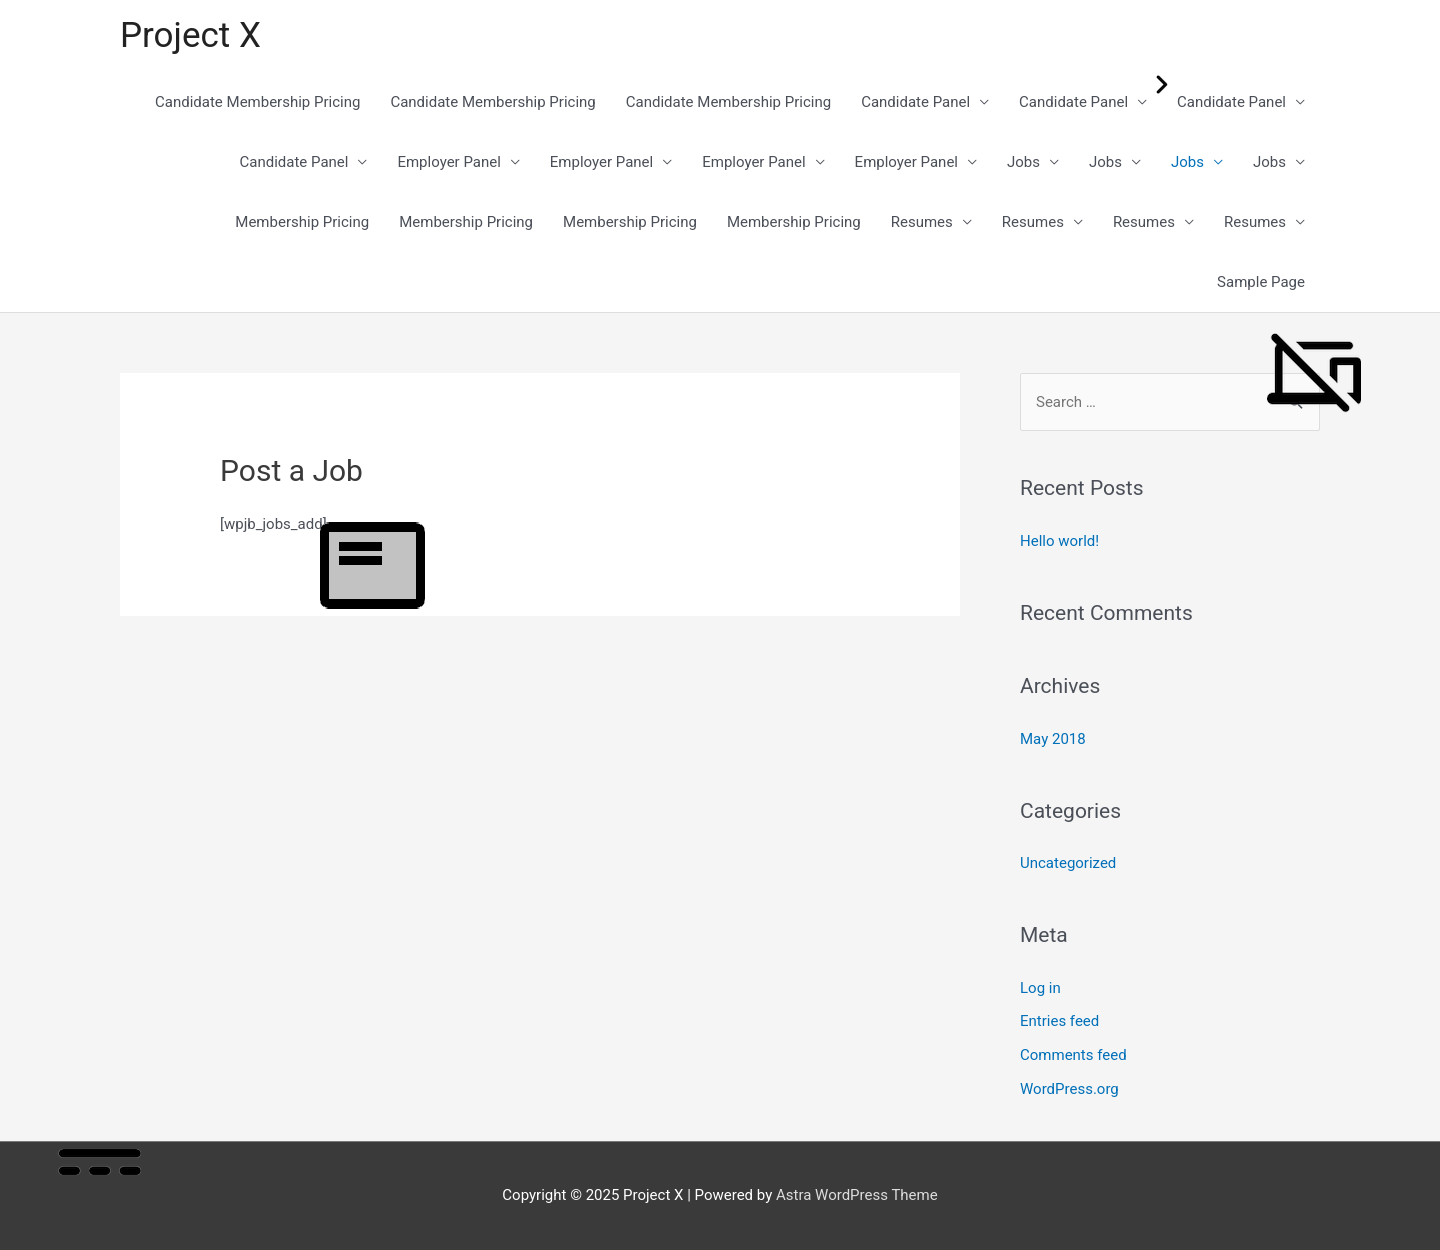  Describe the element at coordinates (102, 1162) in the screenshot. I see `power input or DC power connection port` at that location.